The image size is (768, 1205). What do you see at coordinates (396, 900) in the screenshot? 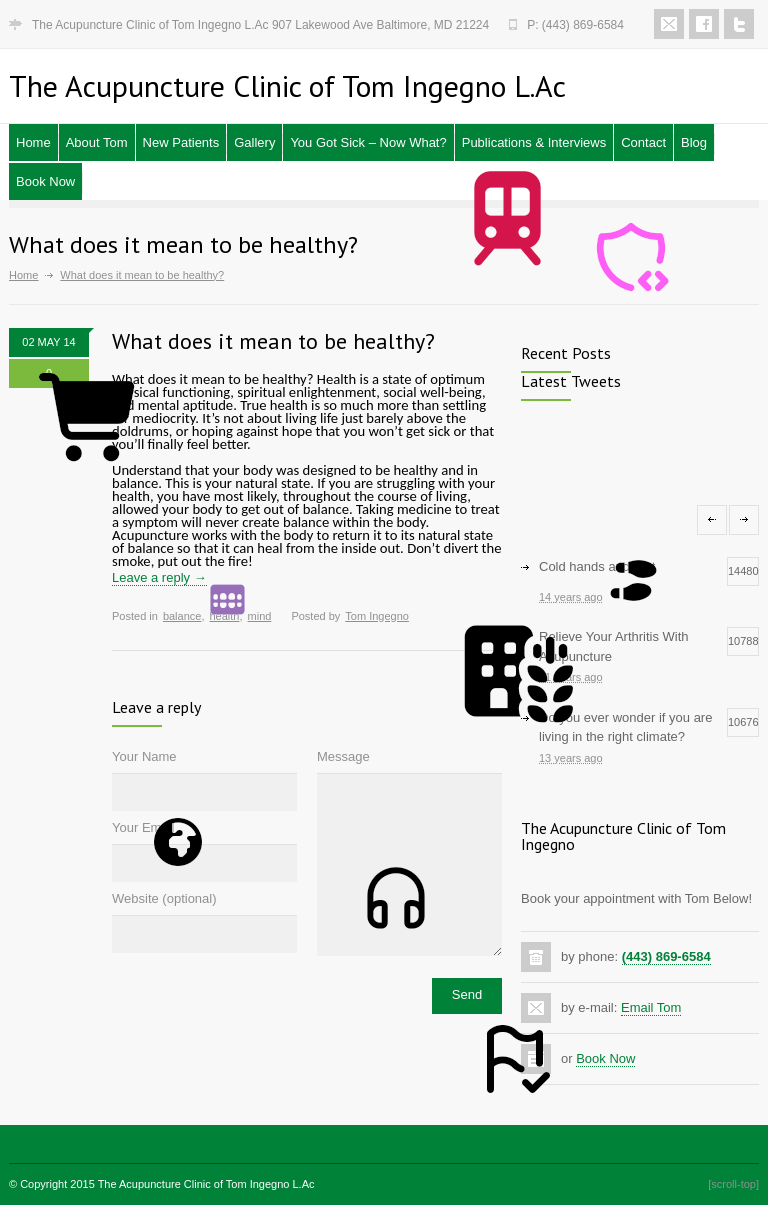
I see `listen to audio or music` at bounding box center [396, 900].